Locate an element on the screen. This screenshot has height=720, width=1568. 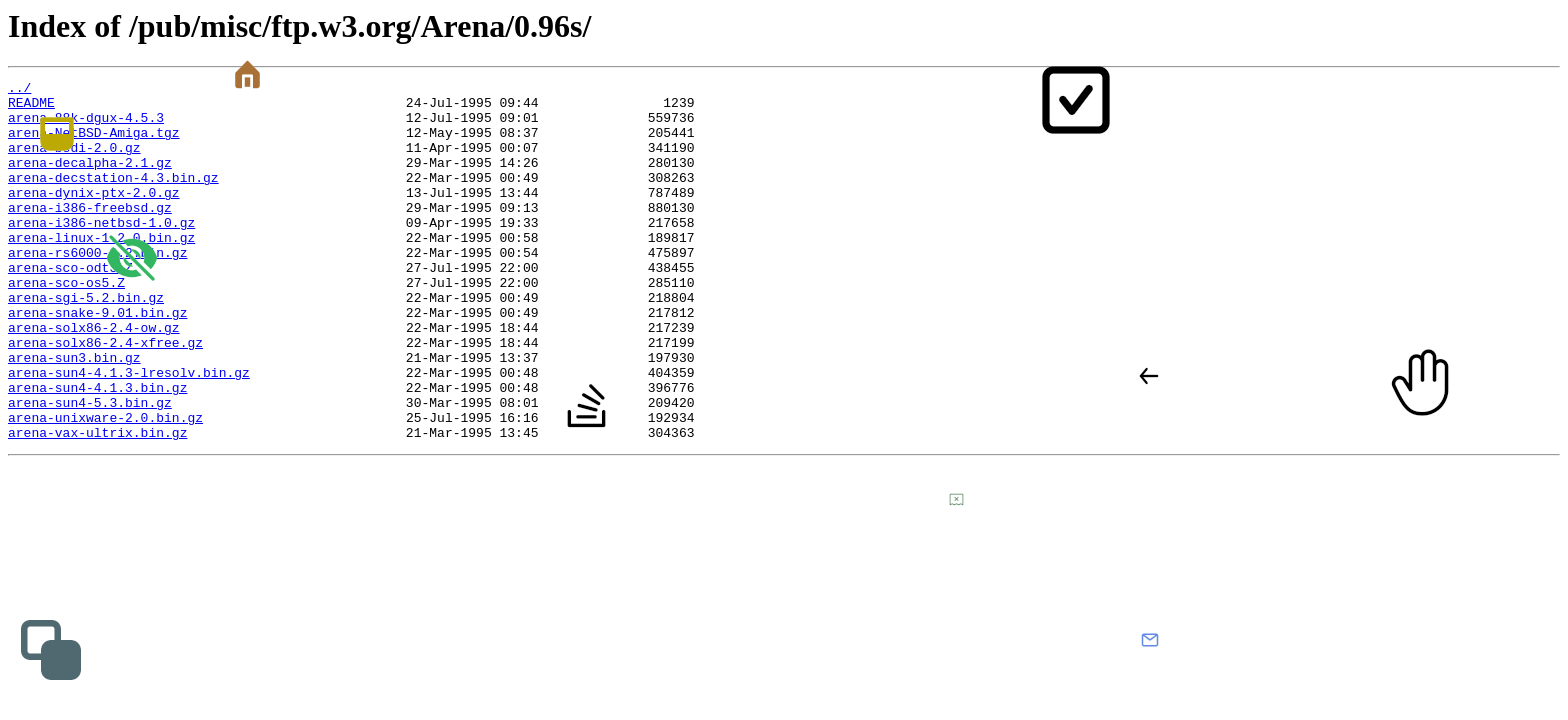
navigate to home screen is located at coordinates (247, 74).